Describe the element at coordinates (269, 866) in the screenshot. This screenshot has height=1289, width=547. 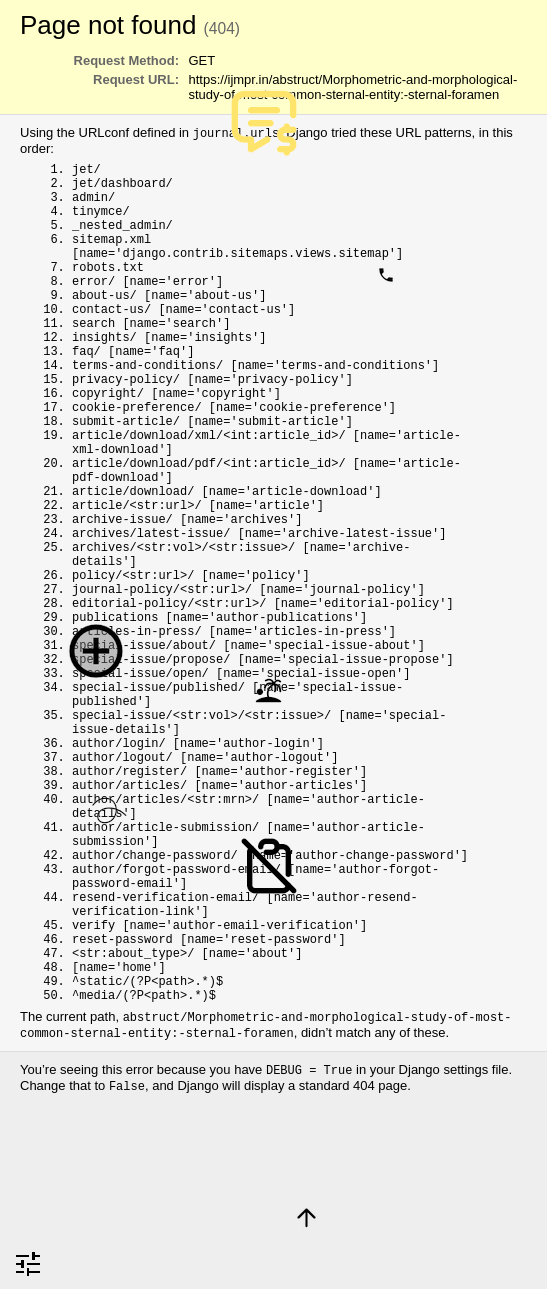
I see `disable report notifications` at that location.